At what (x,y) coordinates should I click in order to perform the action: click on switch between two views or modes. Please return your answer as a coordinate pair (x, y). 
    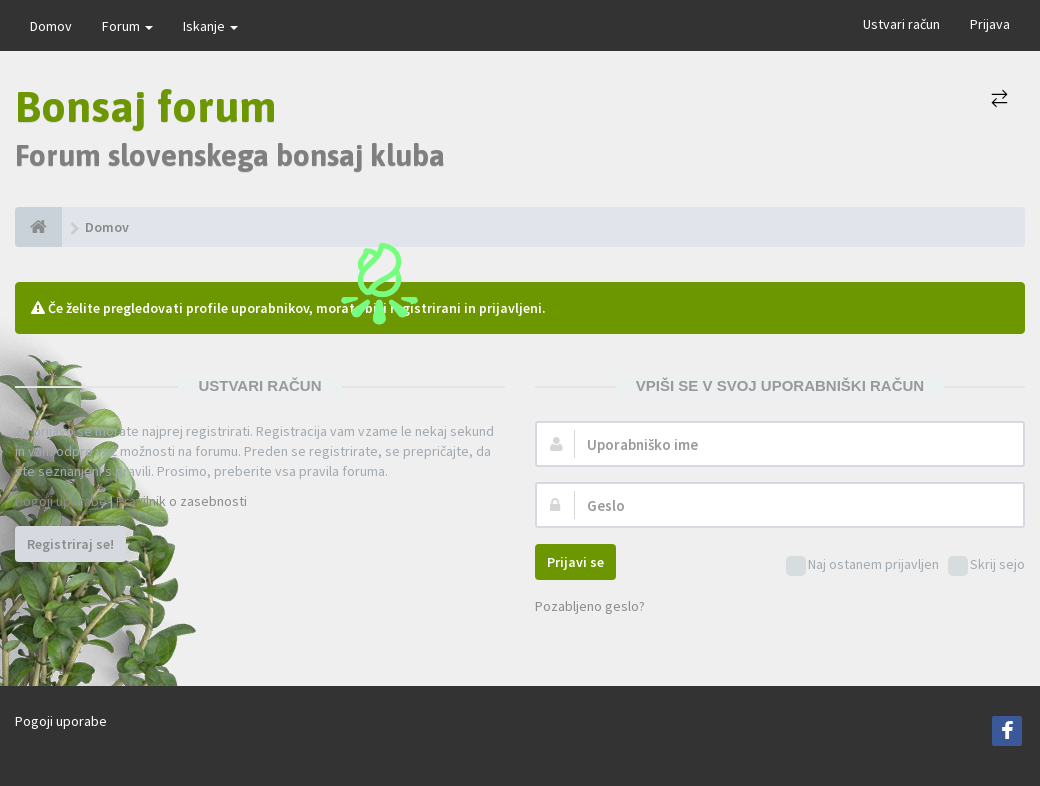
    Looking at the image, I should click on (999, 98).